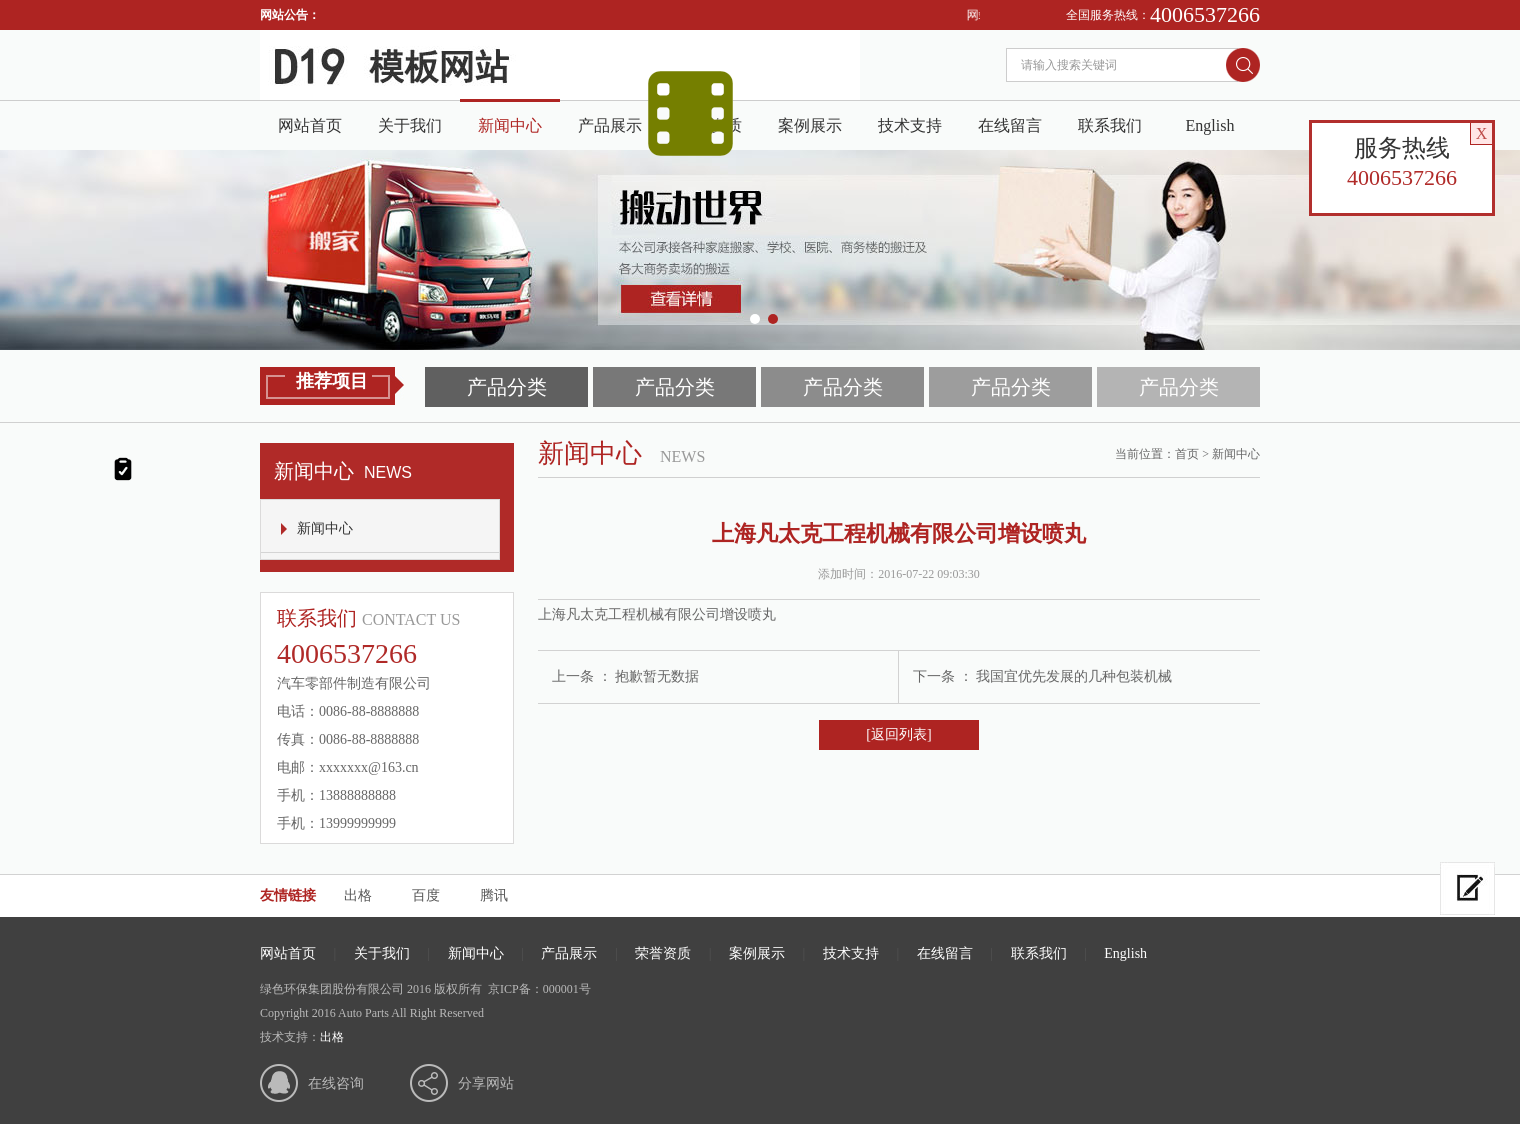 This screenshot has width=1520, height=1124. Describe the element at coordinates (690, 113) in the screenshot. I see `access video or movie content` at that location.